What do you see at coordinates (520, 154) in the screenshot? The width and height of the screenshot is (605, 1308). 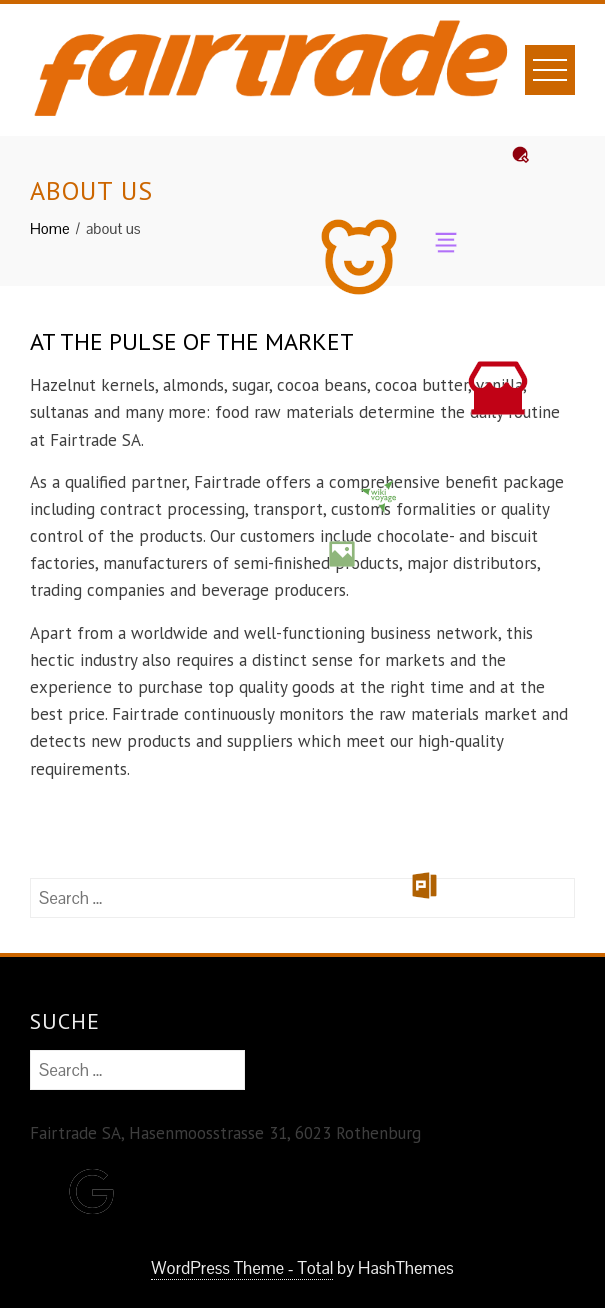 I see `open ping pong or table tennis game` at bounding box center [520, 154].